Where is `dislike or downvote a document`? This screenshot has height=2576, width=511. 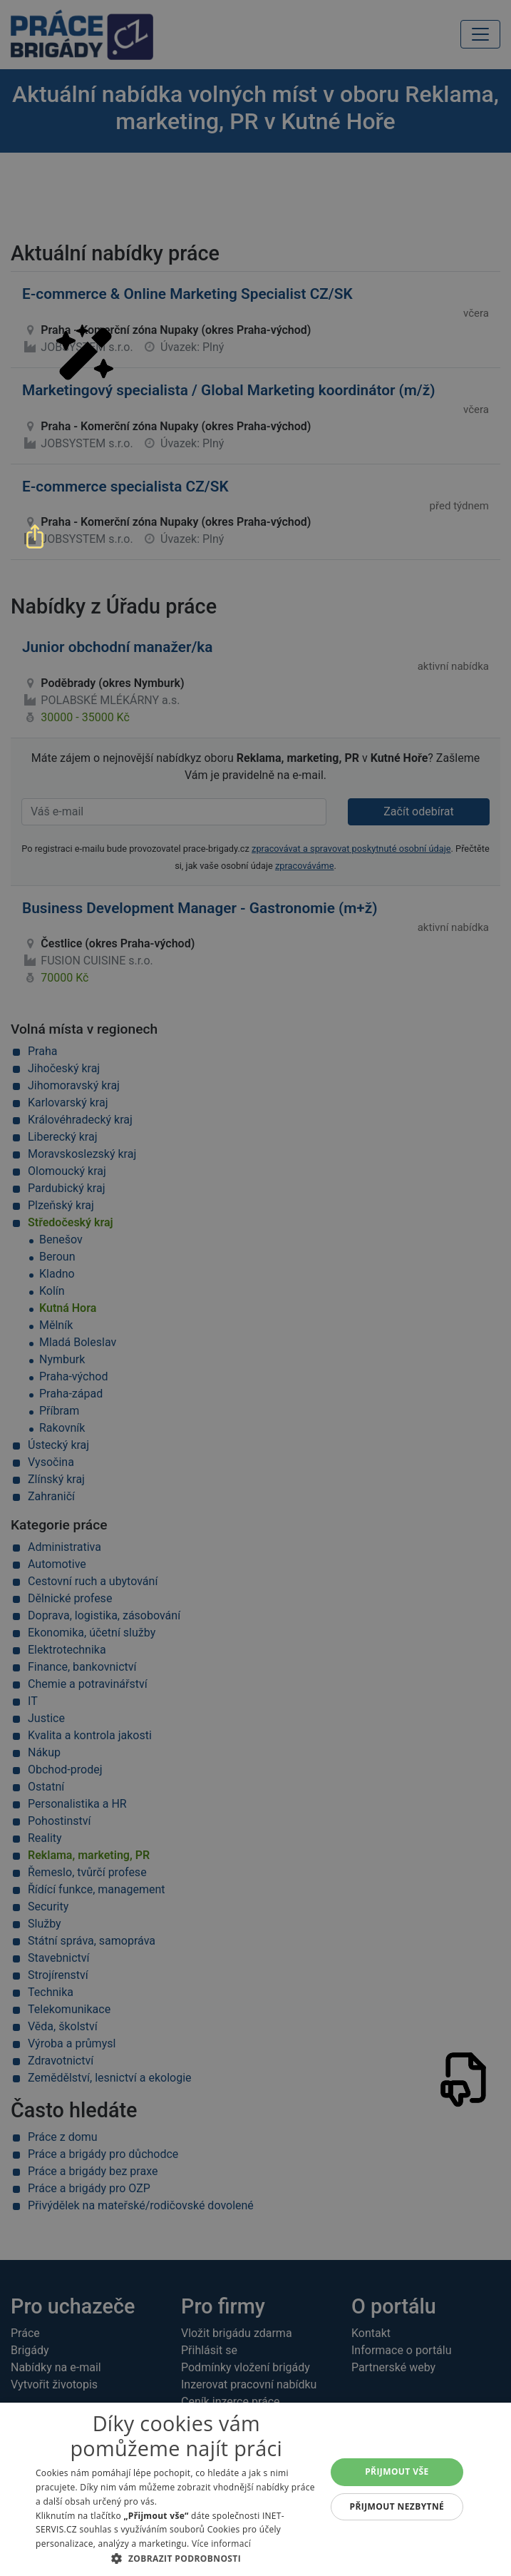 dislike or downvote a document is located at coordinates (465, 2077).